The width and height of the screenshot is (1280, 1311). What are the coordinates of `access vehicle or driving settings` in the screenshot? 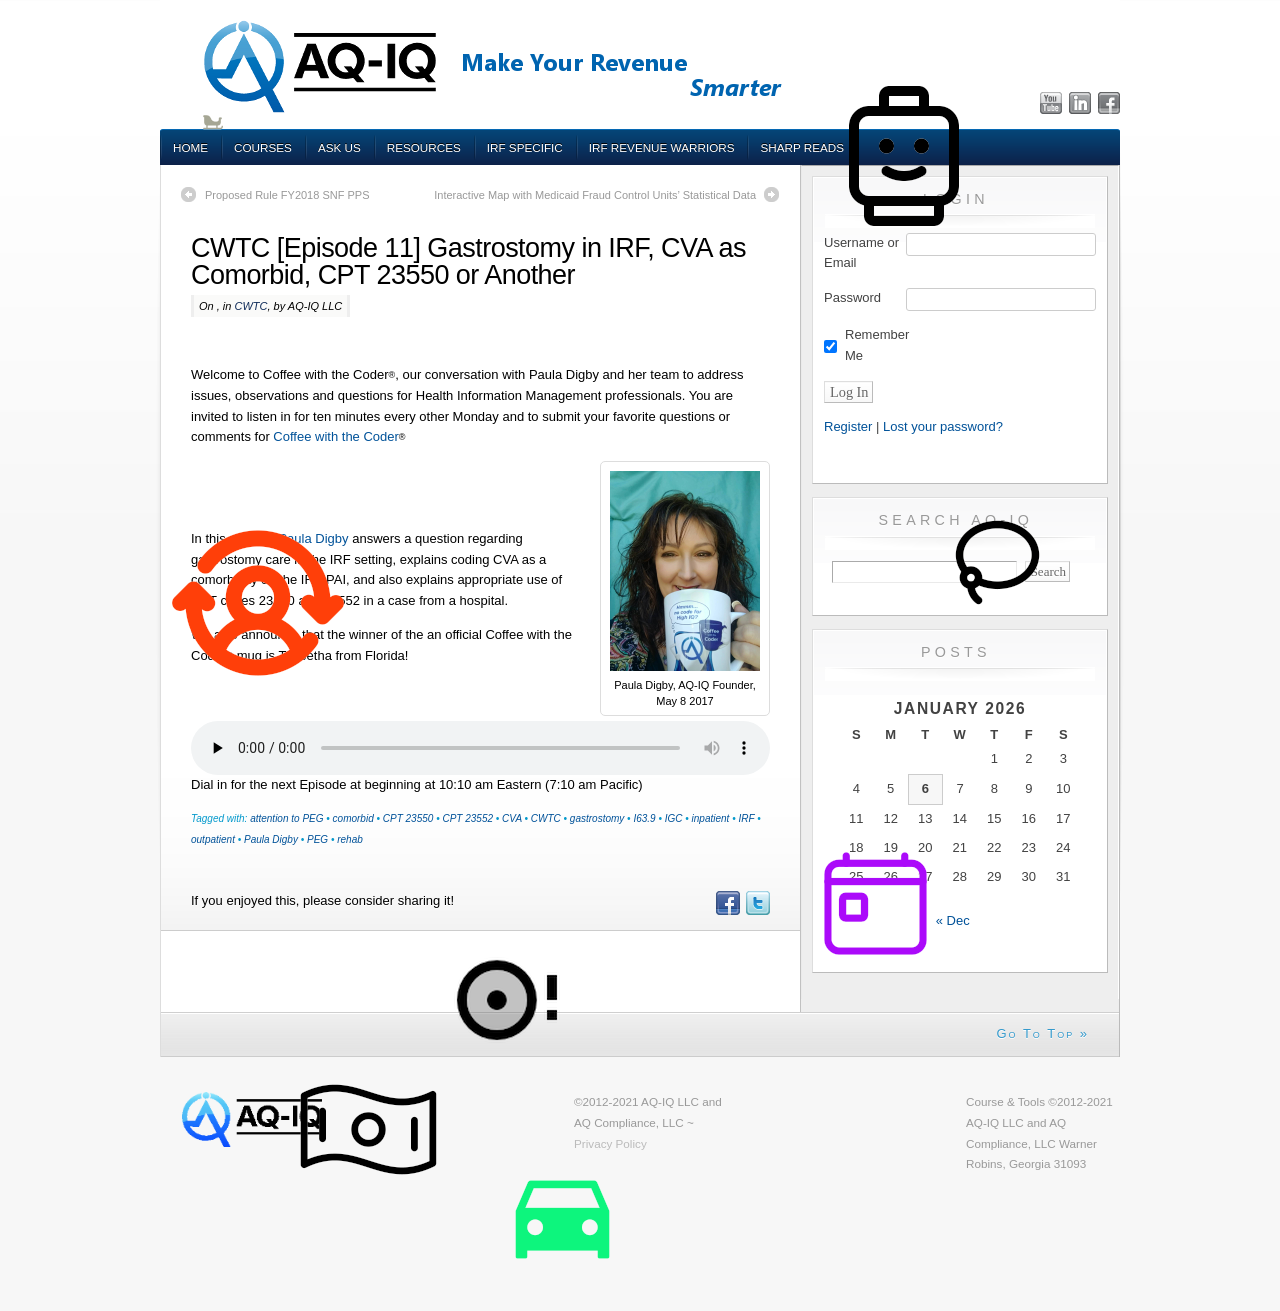 It's located at (562, 1219).